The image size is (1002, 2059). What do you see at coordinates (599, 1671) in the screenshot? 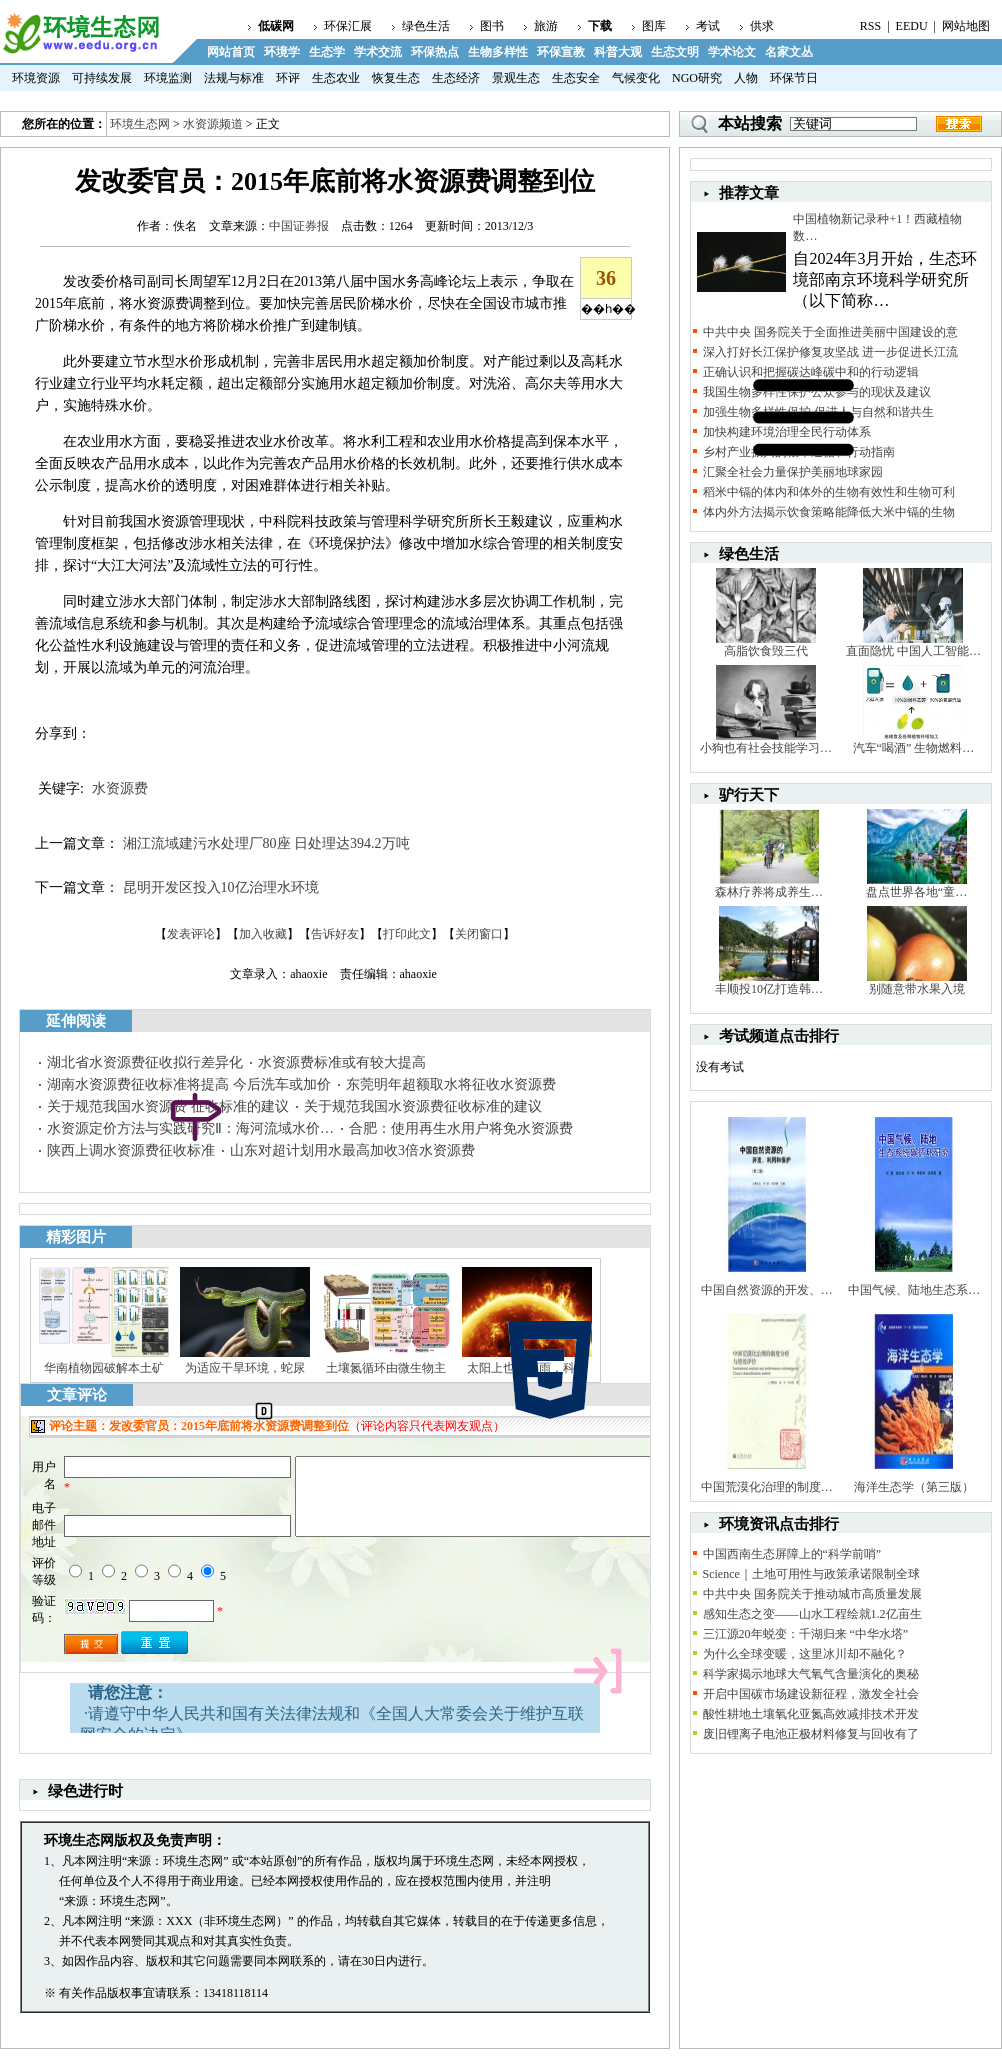
I see `log in to your account` at bounding box center [599, 1671].